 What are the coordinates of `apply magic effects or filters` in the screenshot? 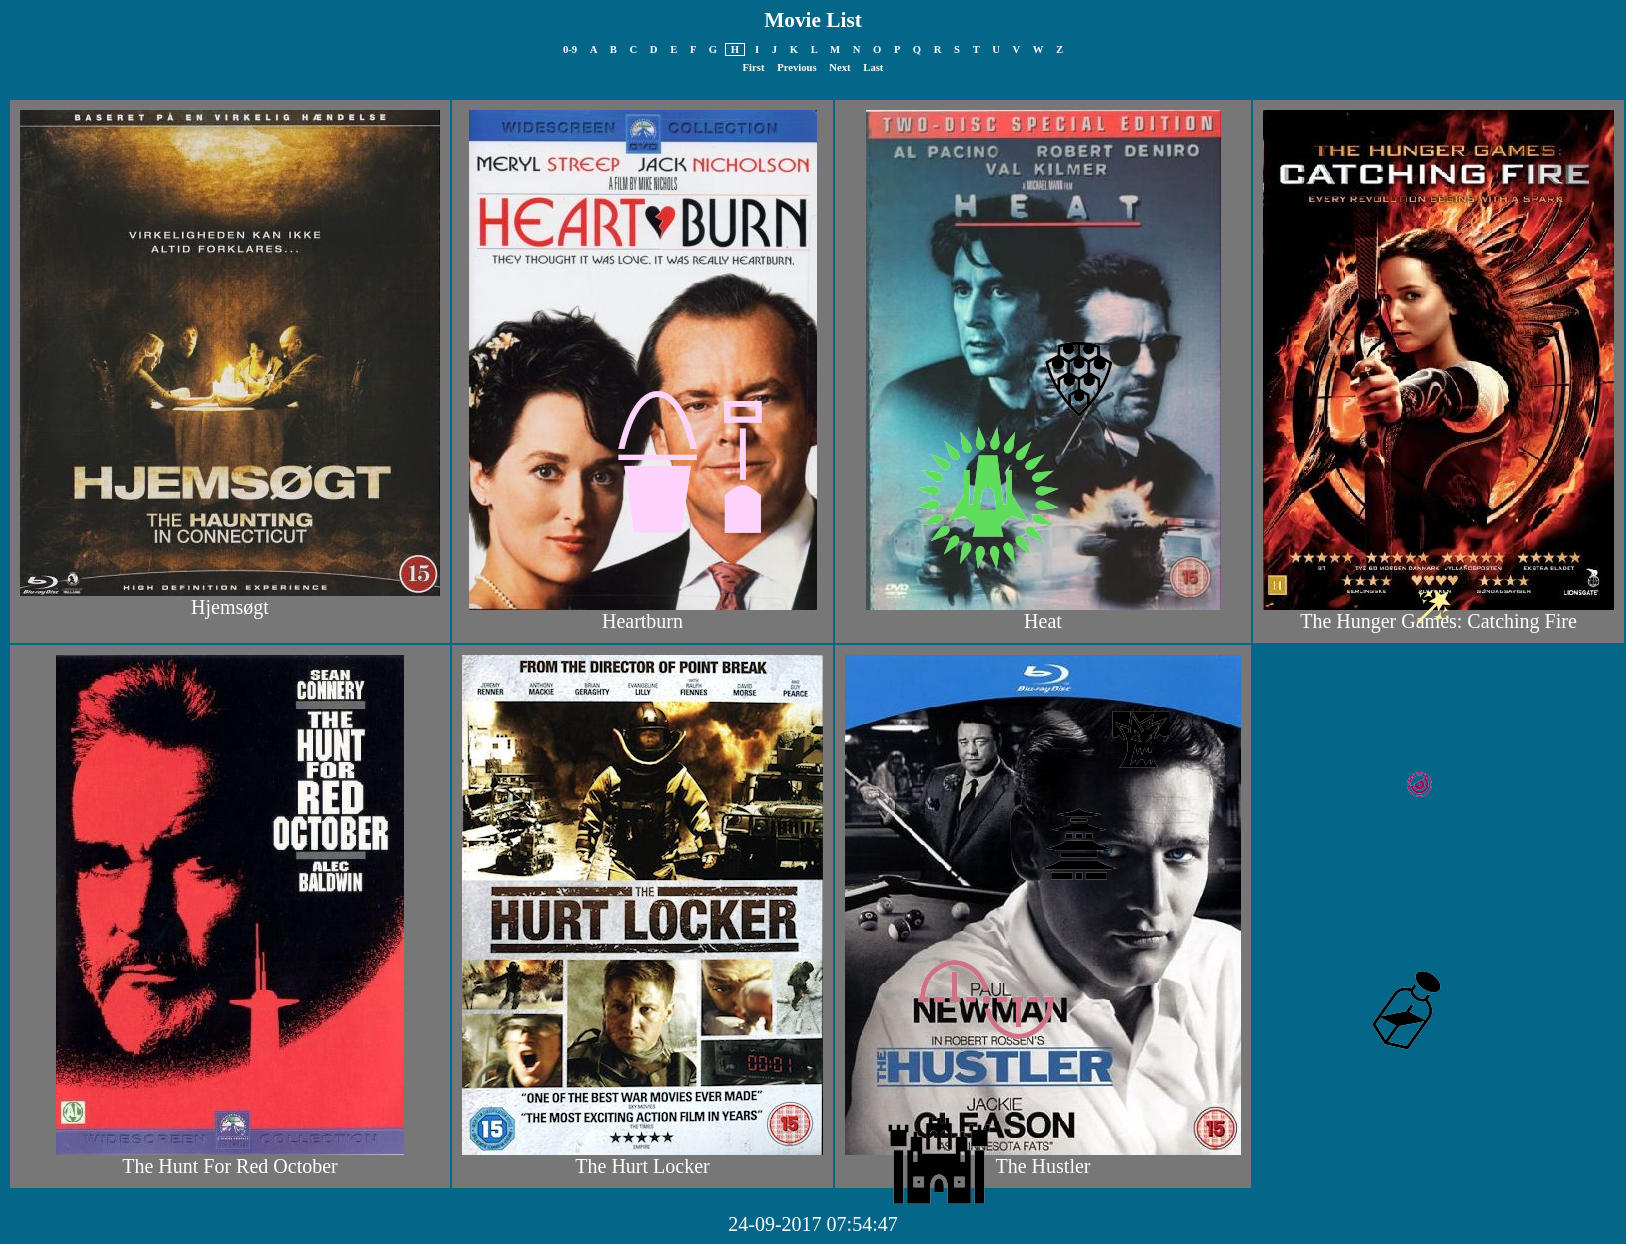 It's located at (1434, 606).